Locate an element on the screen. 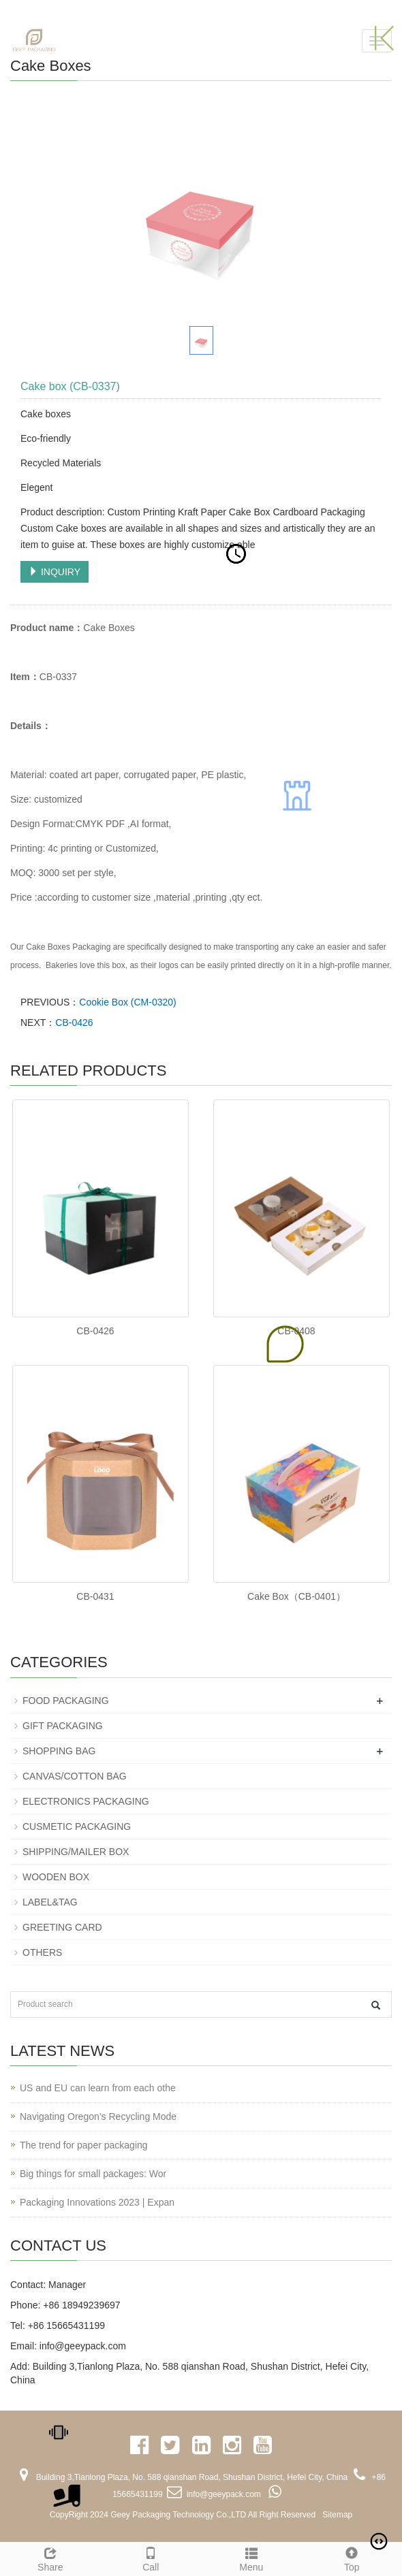 This screenshot has width=402, height=2576. access castle or fortress-themed content is located at coordinates (297, 795).